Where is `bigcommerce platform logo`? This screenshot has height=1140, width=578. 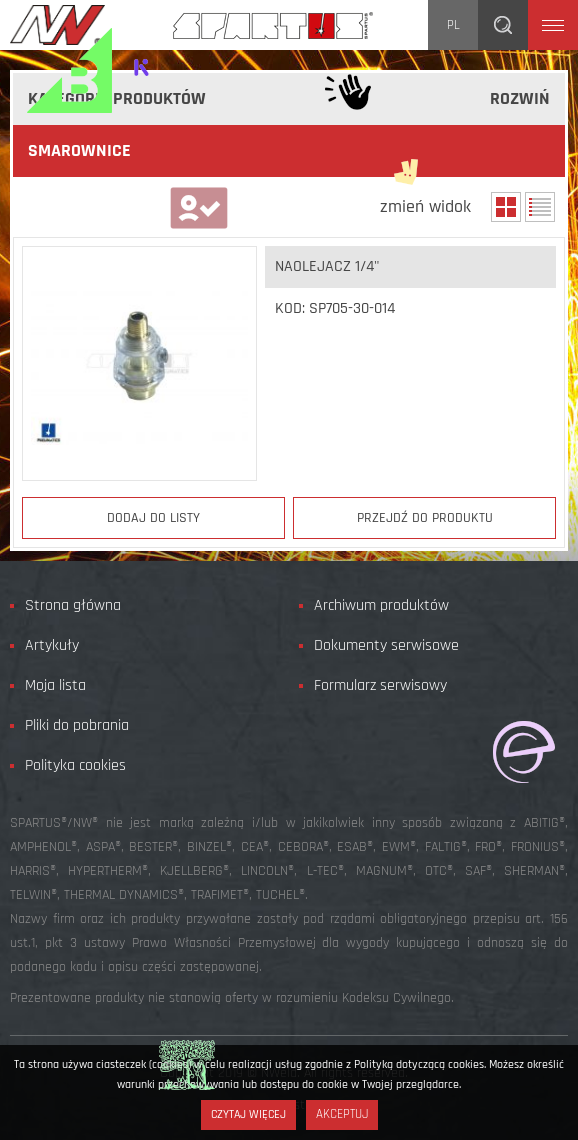 bigcommerce platform logo is located at coordinates (69, 70).